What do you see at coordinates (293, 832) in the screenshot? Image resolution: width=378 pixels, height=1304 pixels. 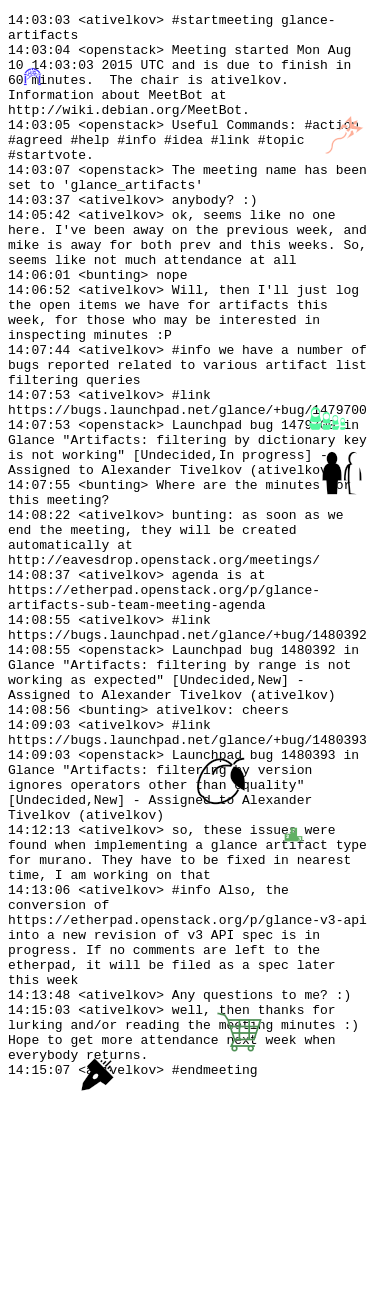 I see `view leaderboard rankings` at bounding box center [293, 832].